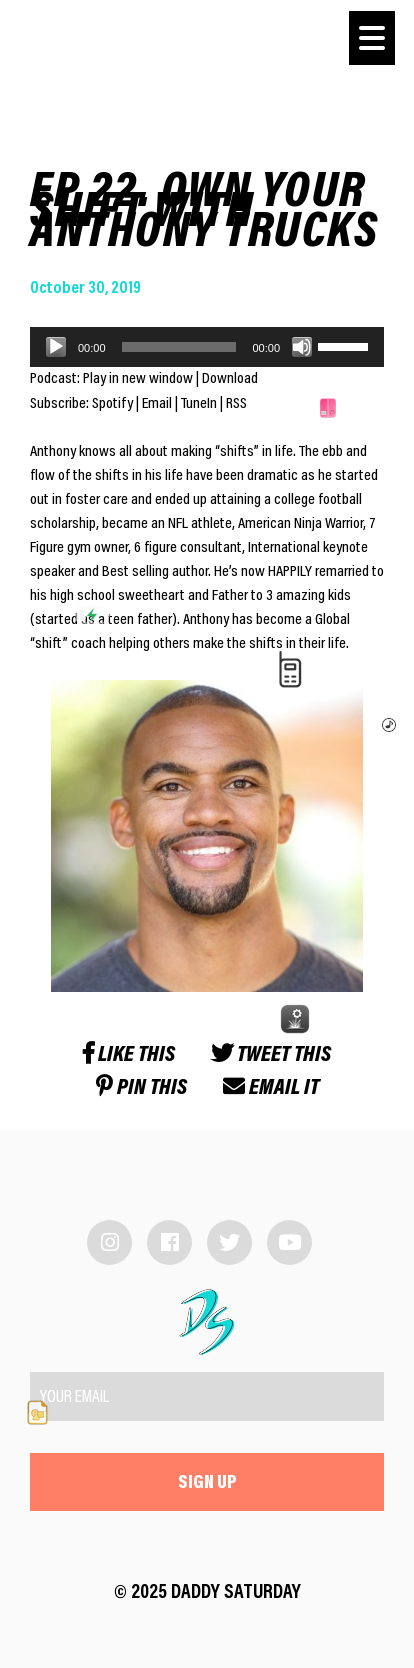 This screenshot has height=1668, width=414. What do you see at coordinates (295, 1019) in the screenshot?
I see `open wicked engine editor` at bounding box center [295, 1019].